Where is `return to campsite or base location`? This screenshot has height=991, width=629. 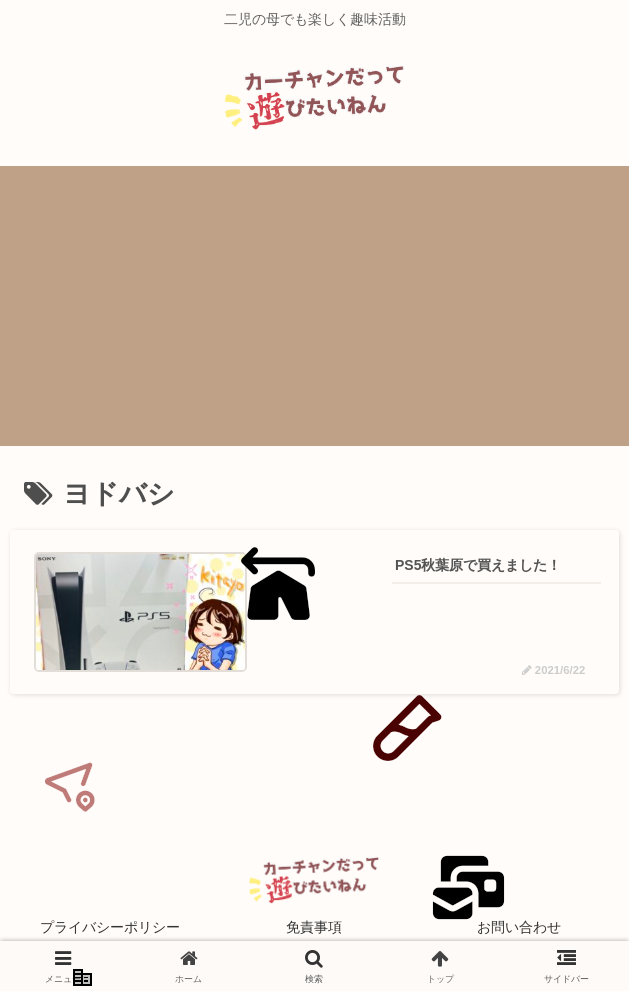 return to campsite or base location is located at coordinates (278, 583).